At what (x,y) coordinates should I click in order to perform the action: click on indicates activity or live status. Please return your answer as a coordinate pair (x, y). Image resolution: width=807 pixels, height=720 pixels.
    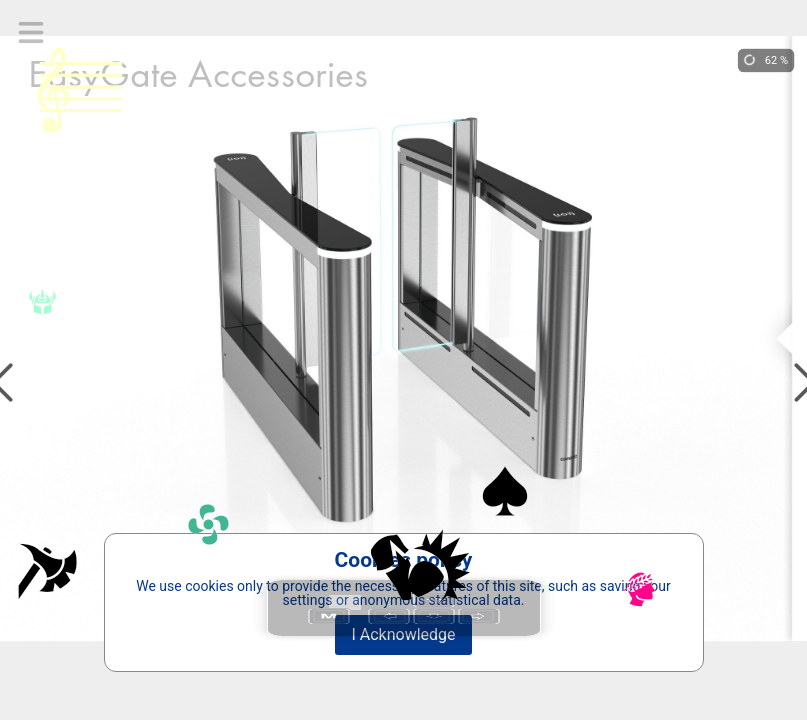
    Looking at the image, I should click on (208, 524).